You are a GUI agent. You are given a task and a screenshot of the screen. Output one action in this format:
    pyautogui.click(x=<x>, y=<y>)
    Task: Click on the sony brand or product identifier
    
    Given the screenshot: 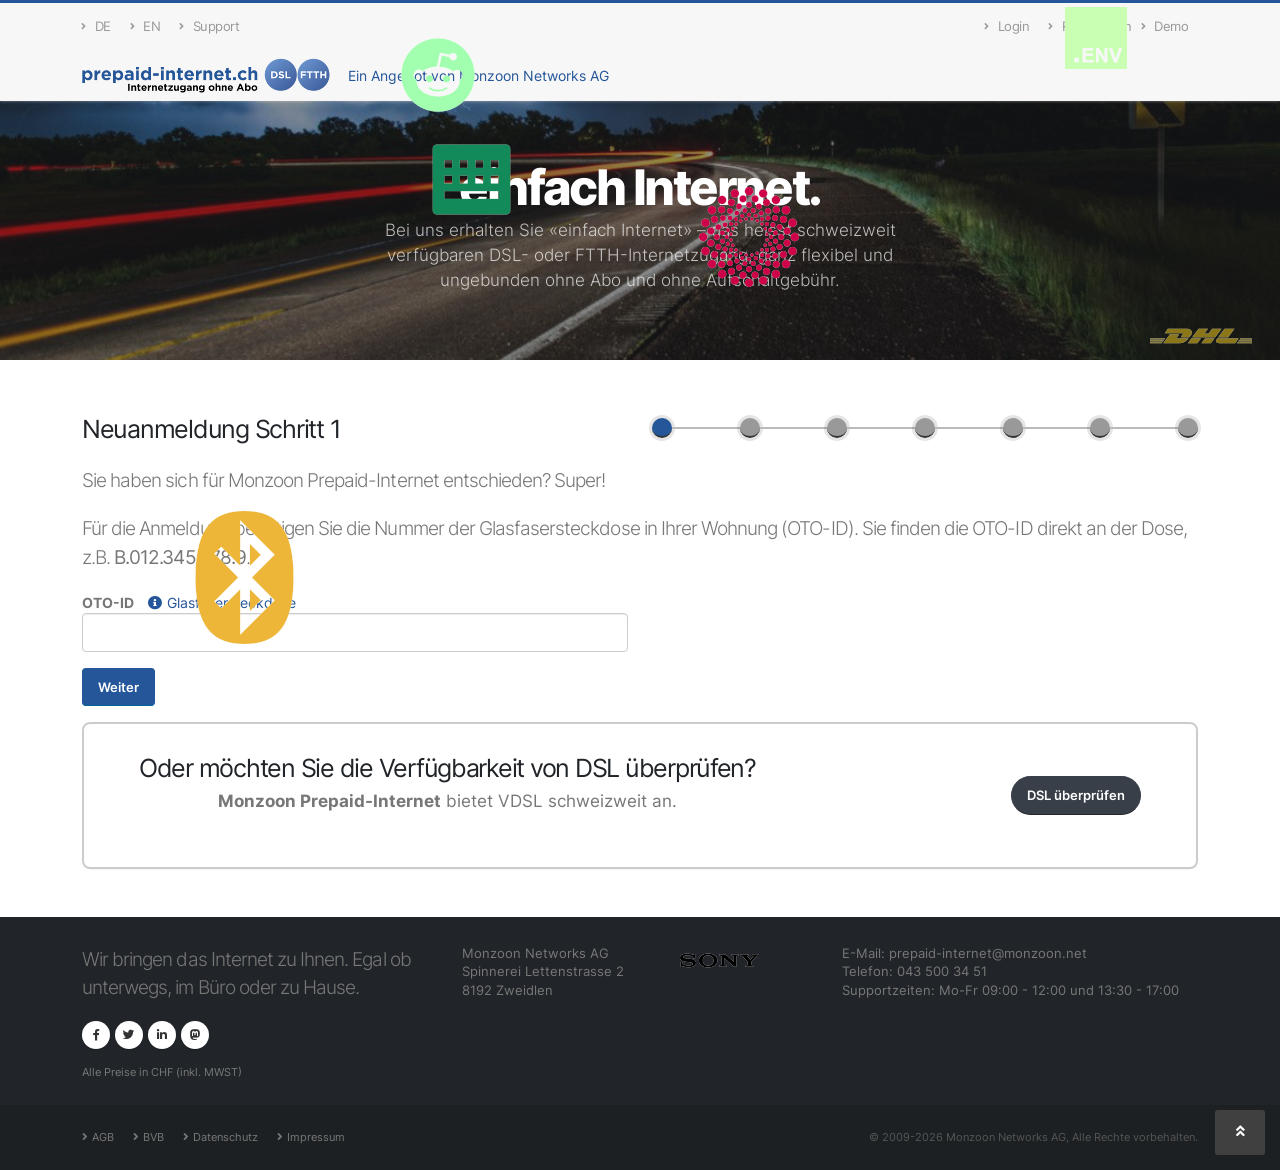 What is the action you would take?
    pyautogui.click(x=719, y=960)
    